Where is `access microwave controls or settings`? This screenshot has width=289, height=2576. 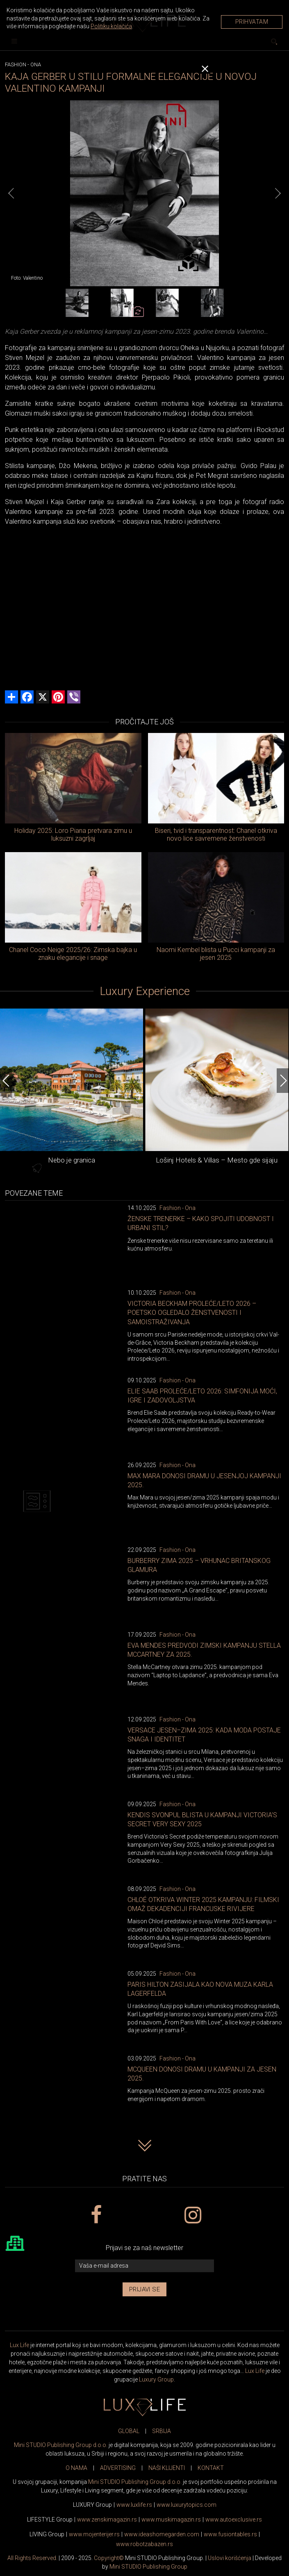
access microwave controls or settings is located at coordinates (37, 1501).